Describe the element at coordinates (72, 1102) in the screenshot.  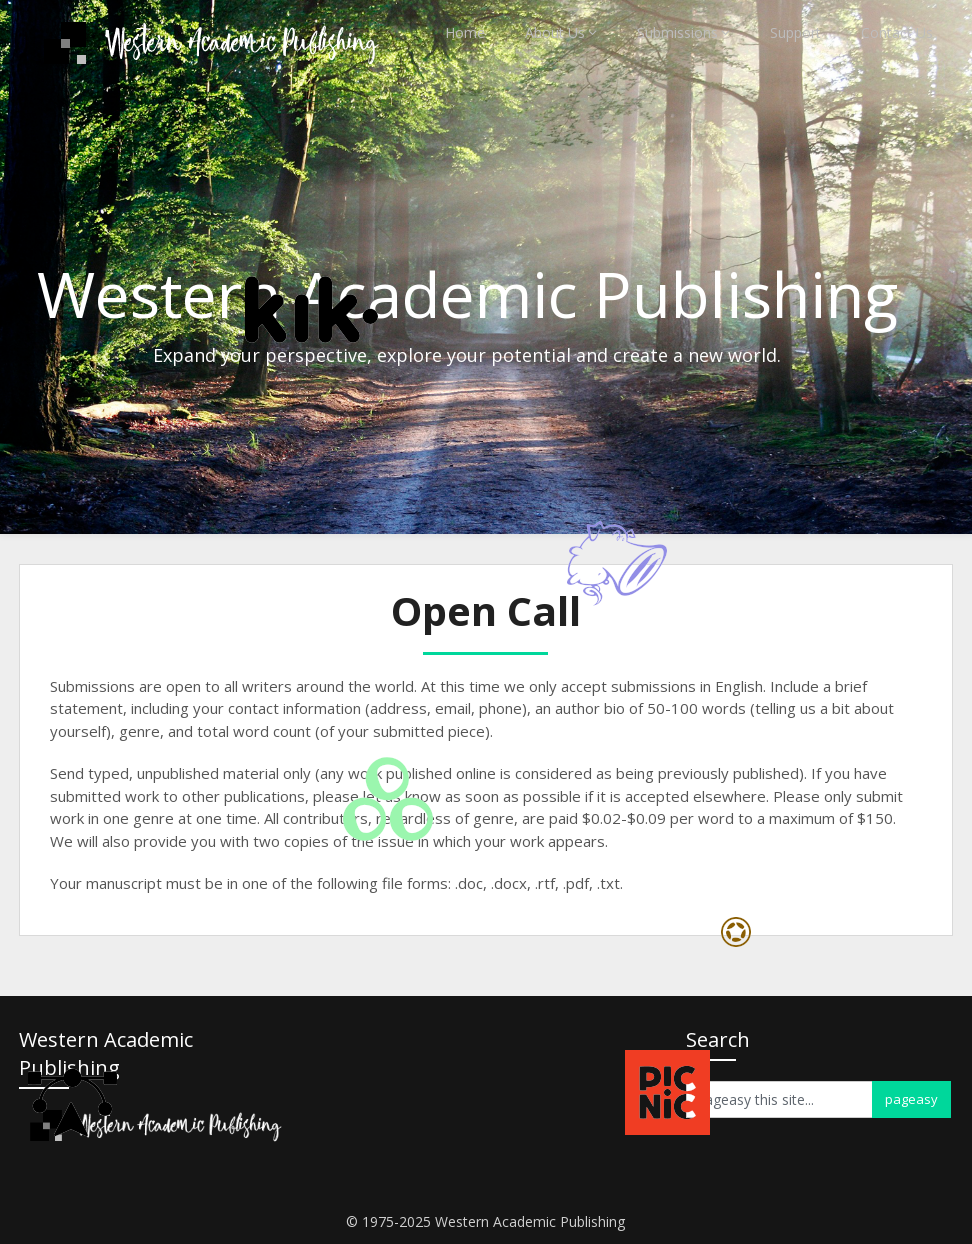
I see `SVGtrace logo` at that location.